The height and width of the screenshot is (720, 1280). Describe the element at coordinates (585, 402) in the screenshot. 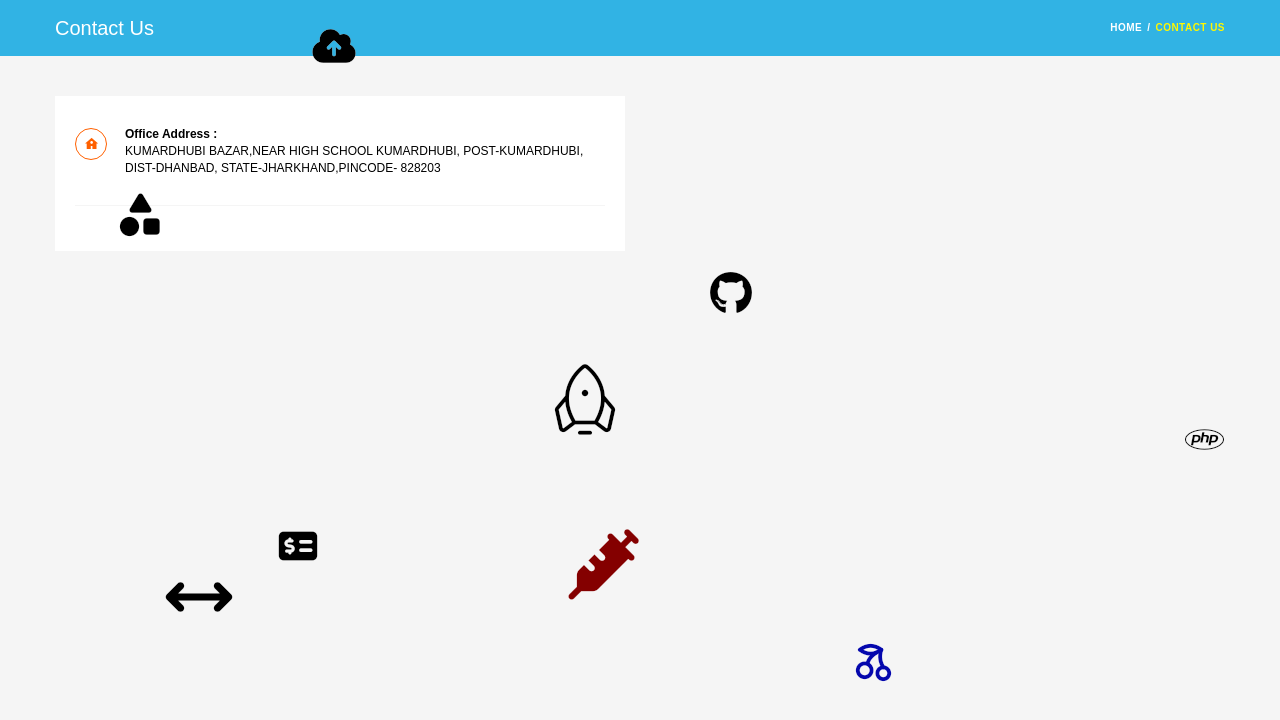

I see `launch or deploy an application` at that location.